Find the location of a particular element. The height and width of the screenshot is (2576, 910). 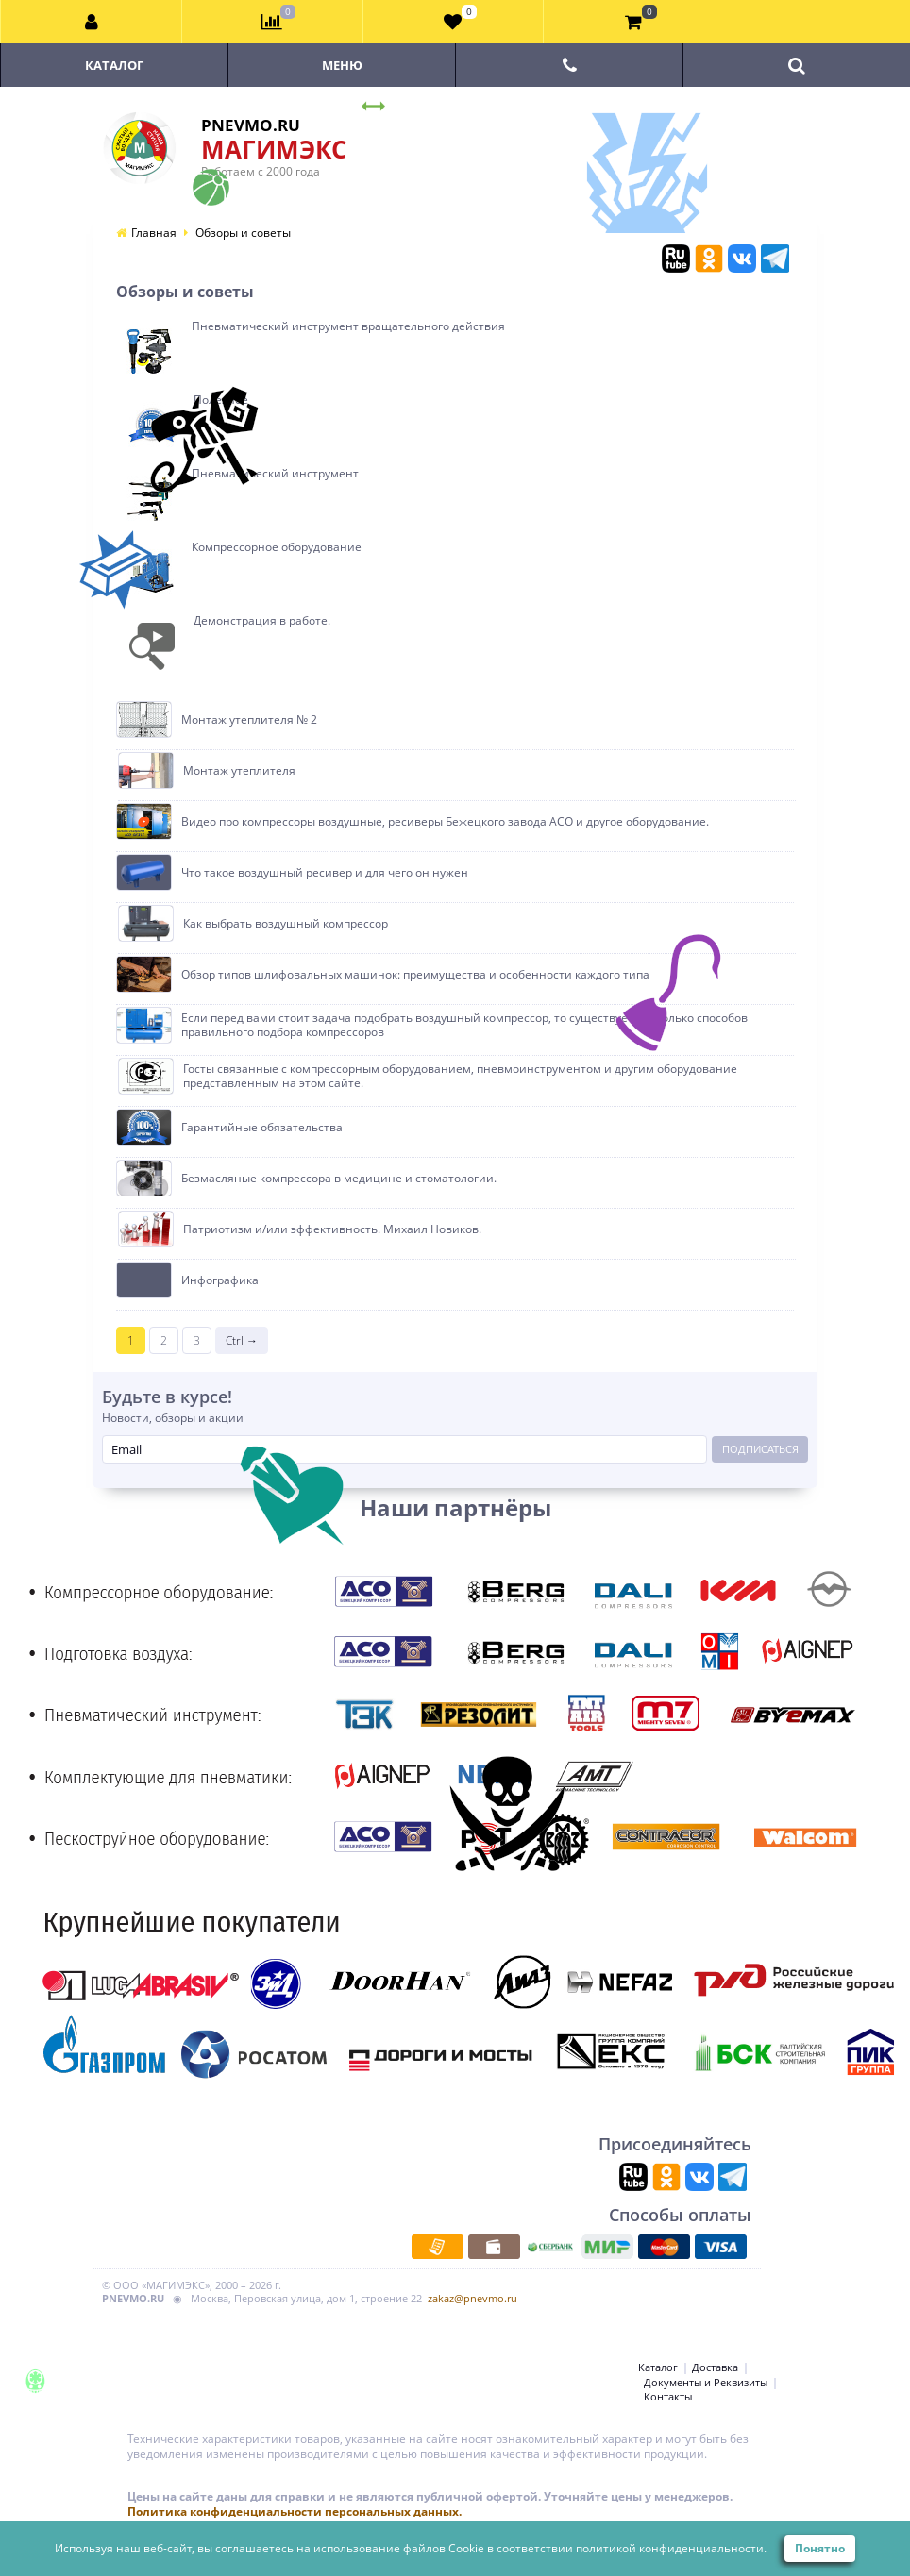

decorative icon representing guns and roses theme is located at coordinates (204, 440).